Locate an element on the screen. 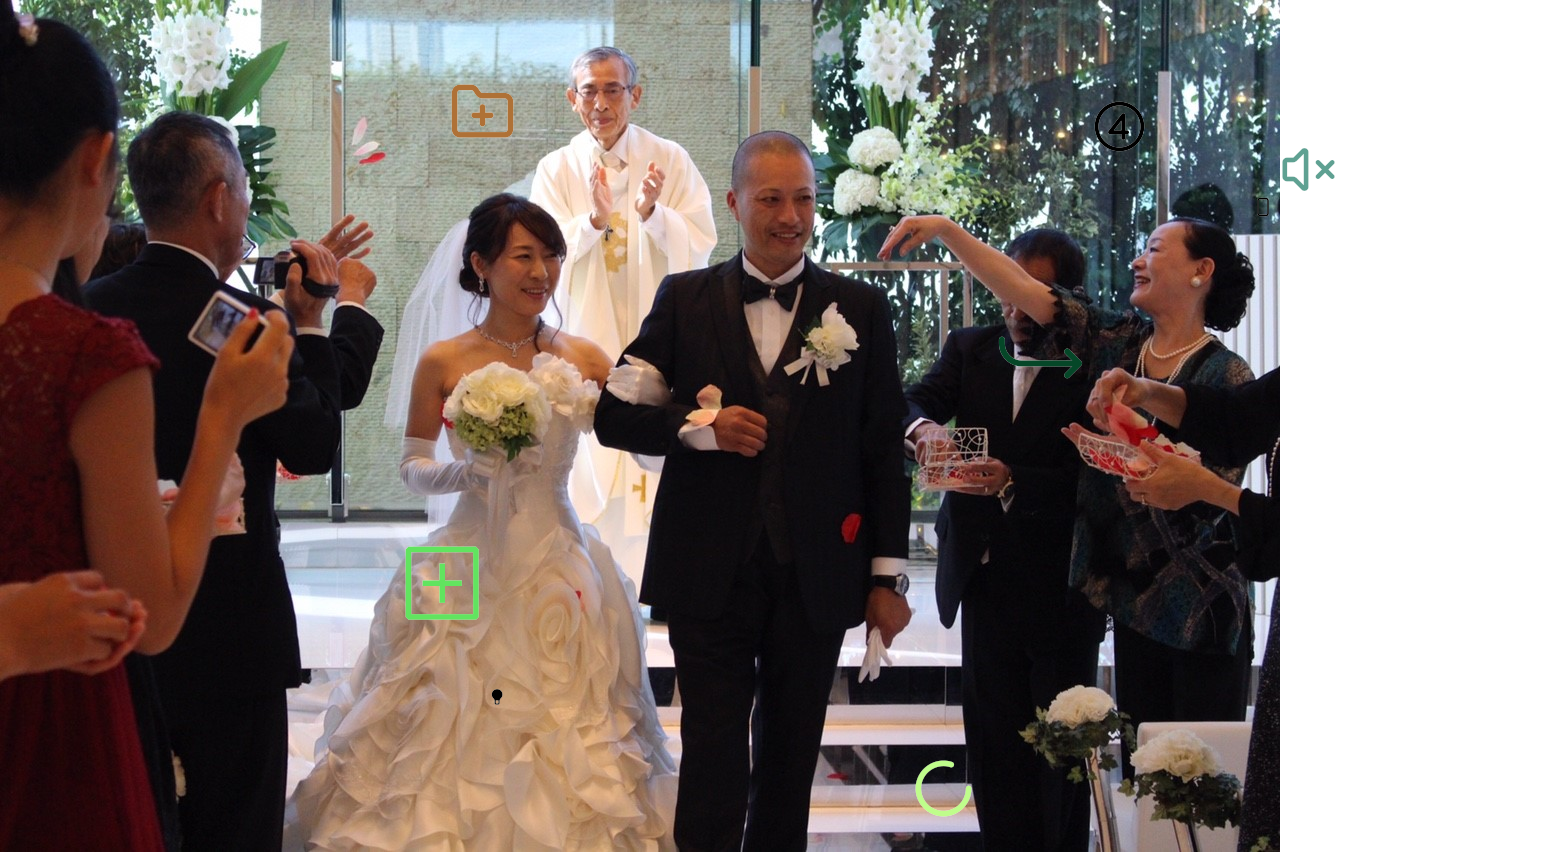 Image resolution: width=1568 pixels, height=855 pixels. view a suggestion or tip is located at coordinates (496, 697).